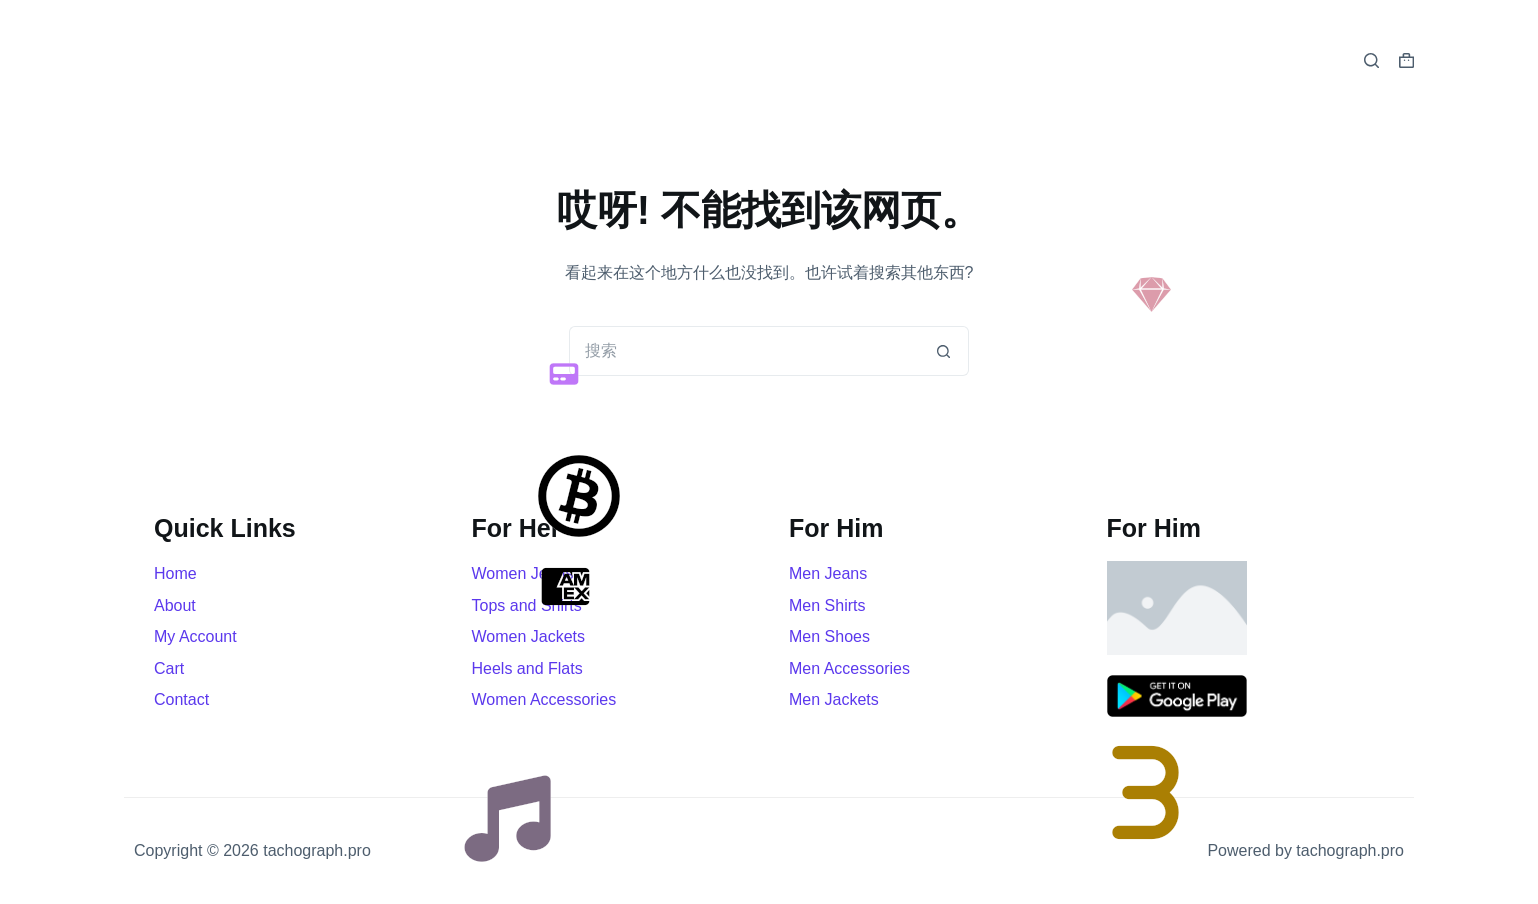 This screenshot has width=1538, height=904. What do you see at coordinates (564, 374) in the screenshot?
I see `indicates pager or beeper device` at bounding box center [564, 374].